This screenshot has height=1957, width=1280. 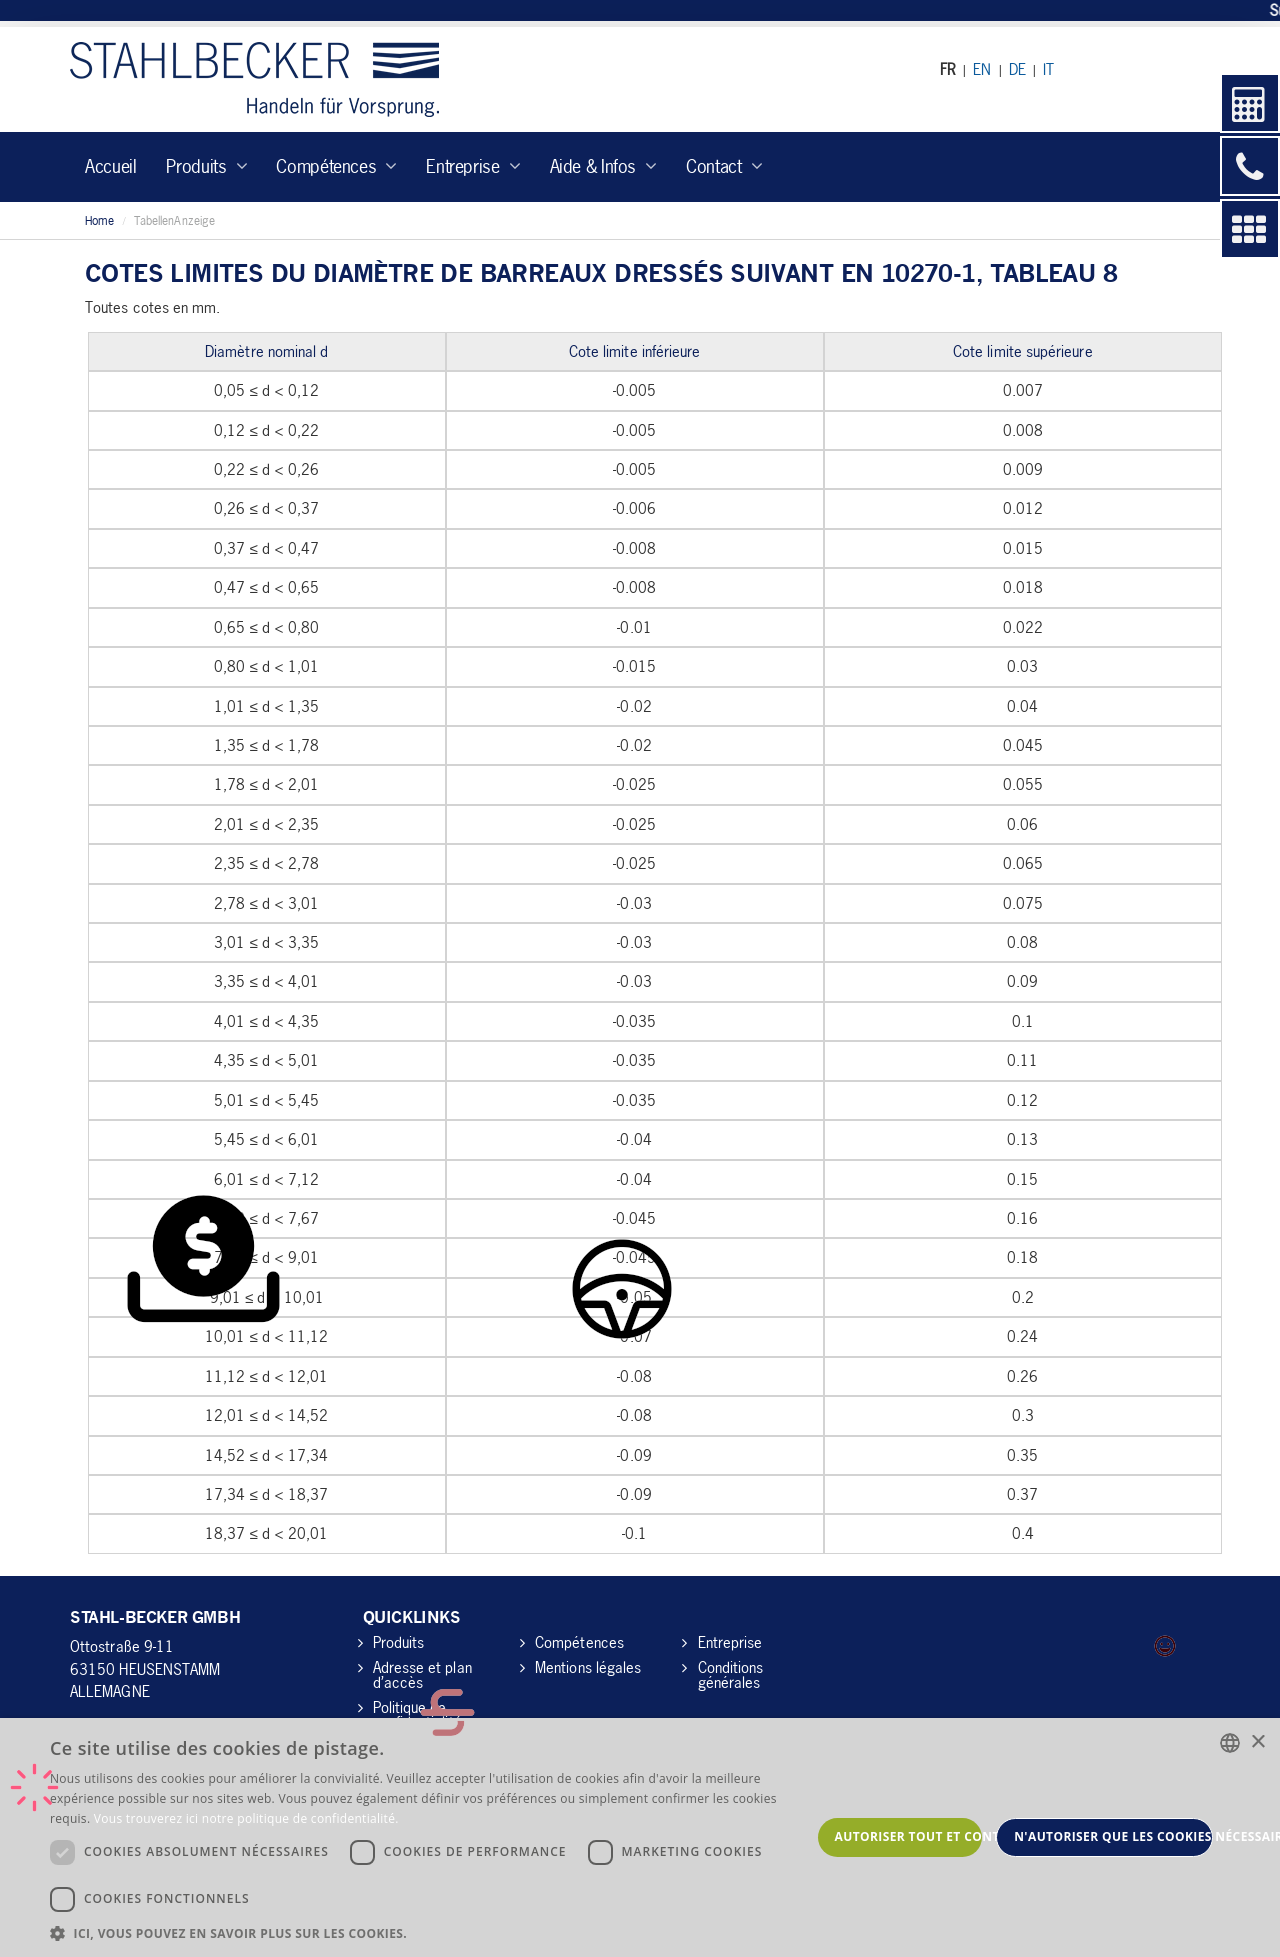 What do you see at coordinates (622, 1289) in the screenshot?
I see `access driving or navigation mode` at bounding box center [622, 1289].